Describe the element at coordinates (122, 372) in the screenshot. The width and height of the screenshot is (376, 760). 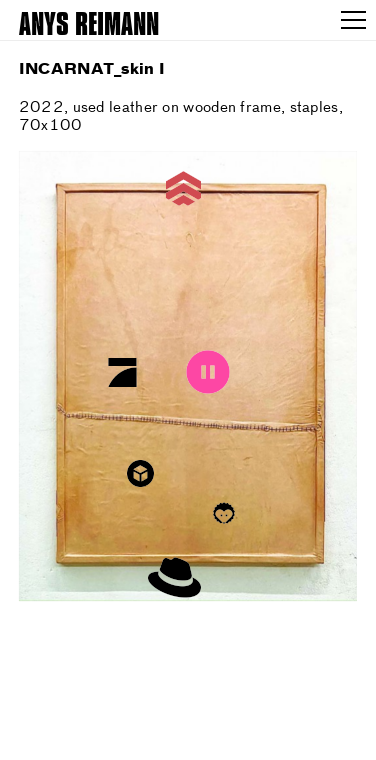
I see `ProSieben German TV channel logo` at that location.